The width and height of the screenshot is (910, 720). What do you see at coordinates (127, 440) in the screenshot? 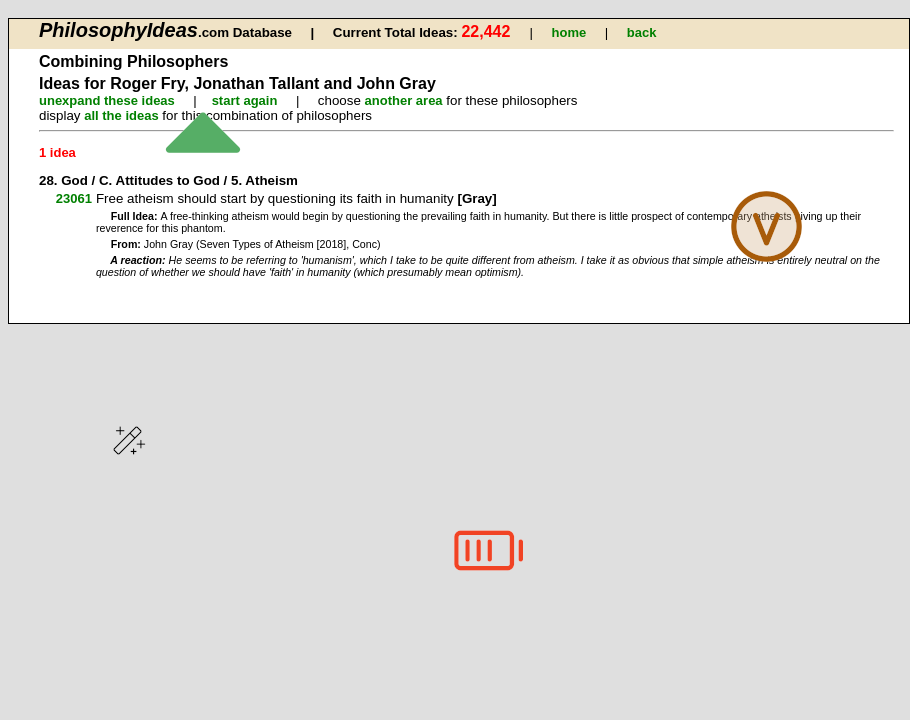
I see `apply auto-enhance or magic editing to content` at bounding box center [127, 440].